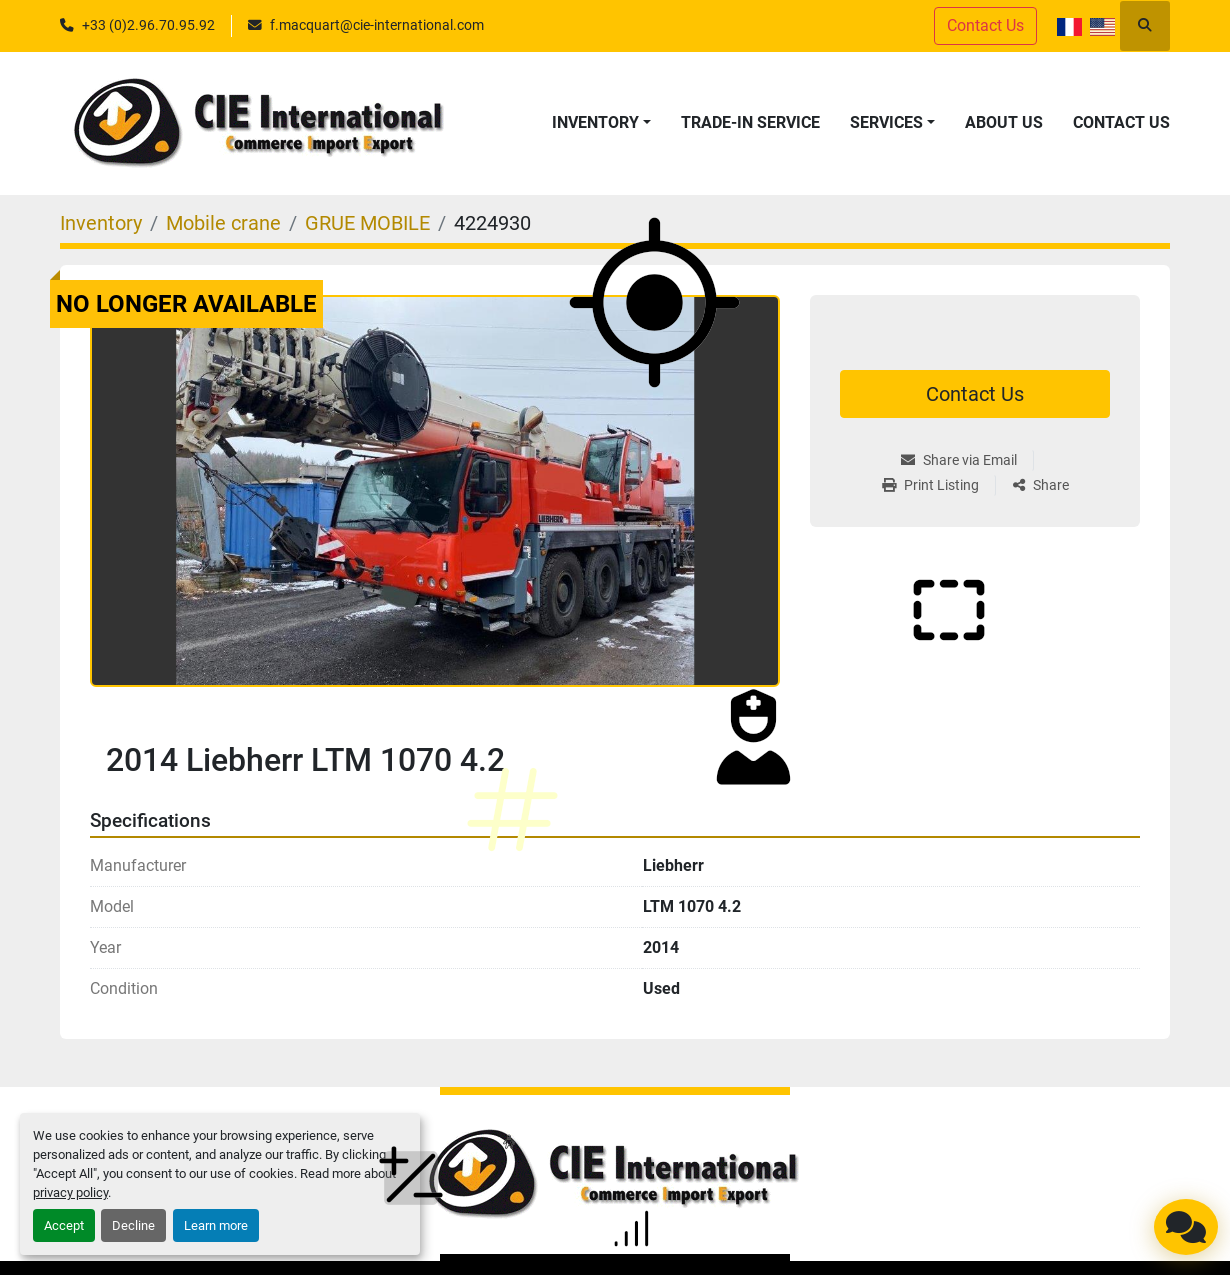 This screenshot has height=1275, width=1230. What do you see at coordinates (753, 739) in the screenshot?
I see `access healthcare or nursing services` at bounding box center [753, 739].